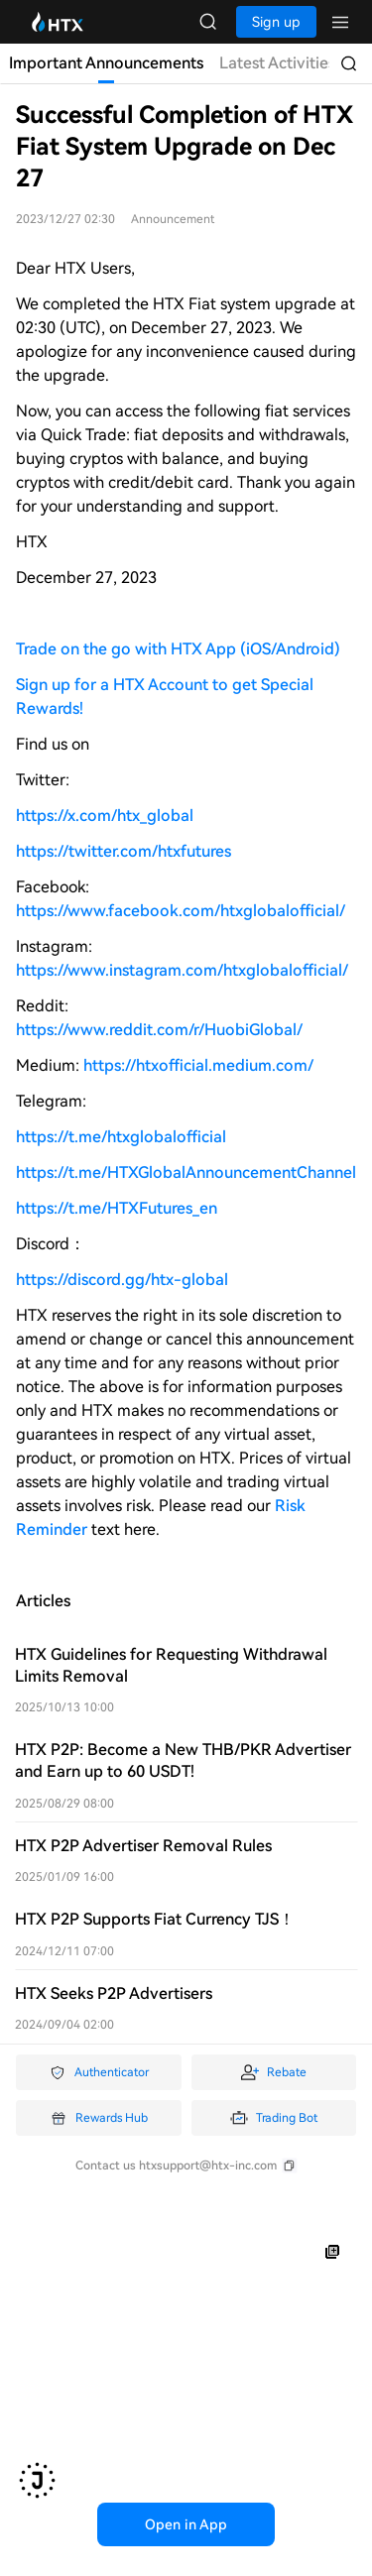 The image size is (372, 2576). Describe the element at coordinates (332, 2252) in the screenshot. I see `add item to your library` at that location.